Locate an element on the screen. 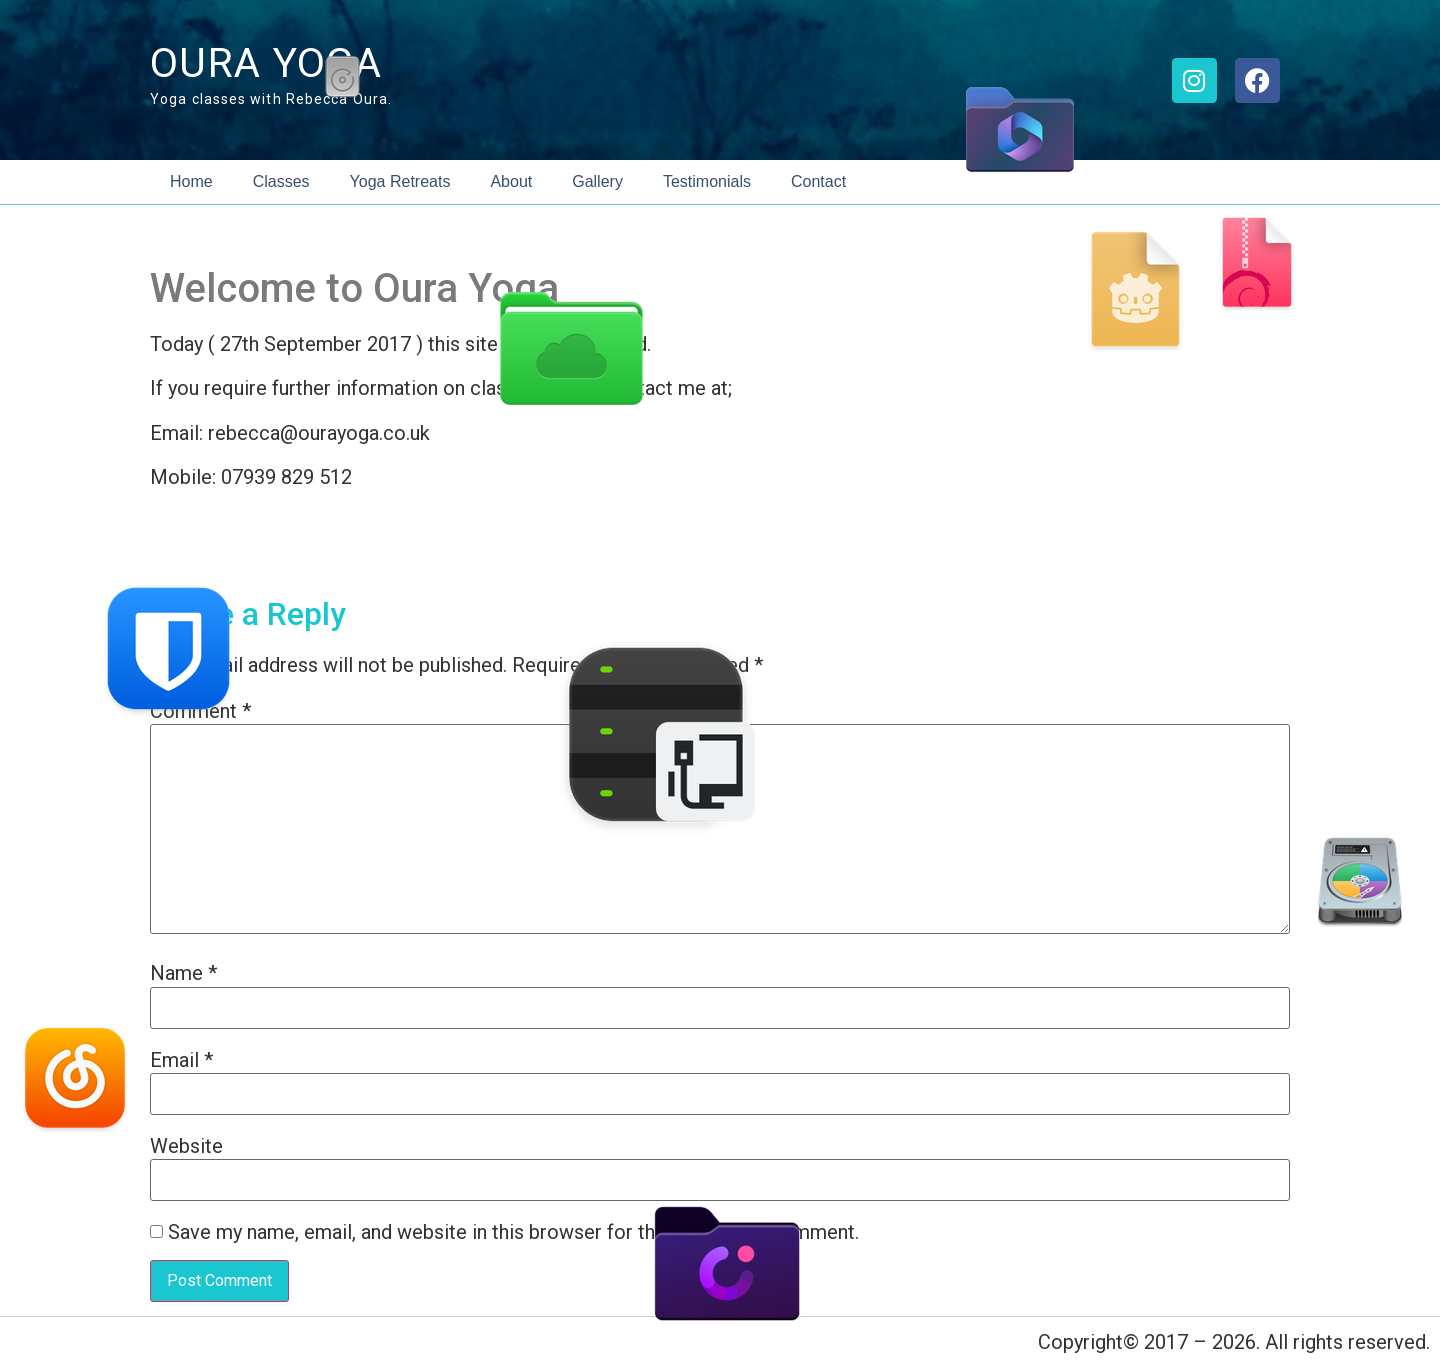 Image resolution: width=1440 pixels, height=1367 pixels. view disk partitions on a multi-partition drive is located at coordinates (1360, 881).